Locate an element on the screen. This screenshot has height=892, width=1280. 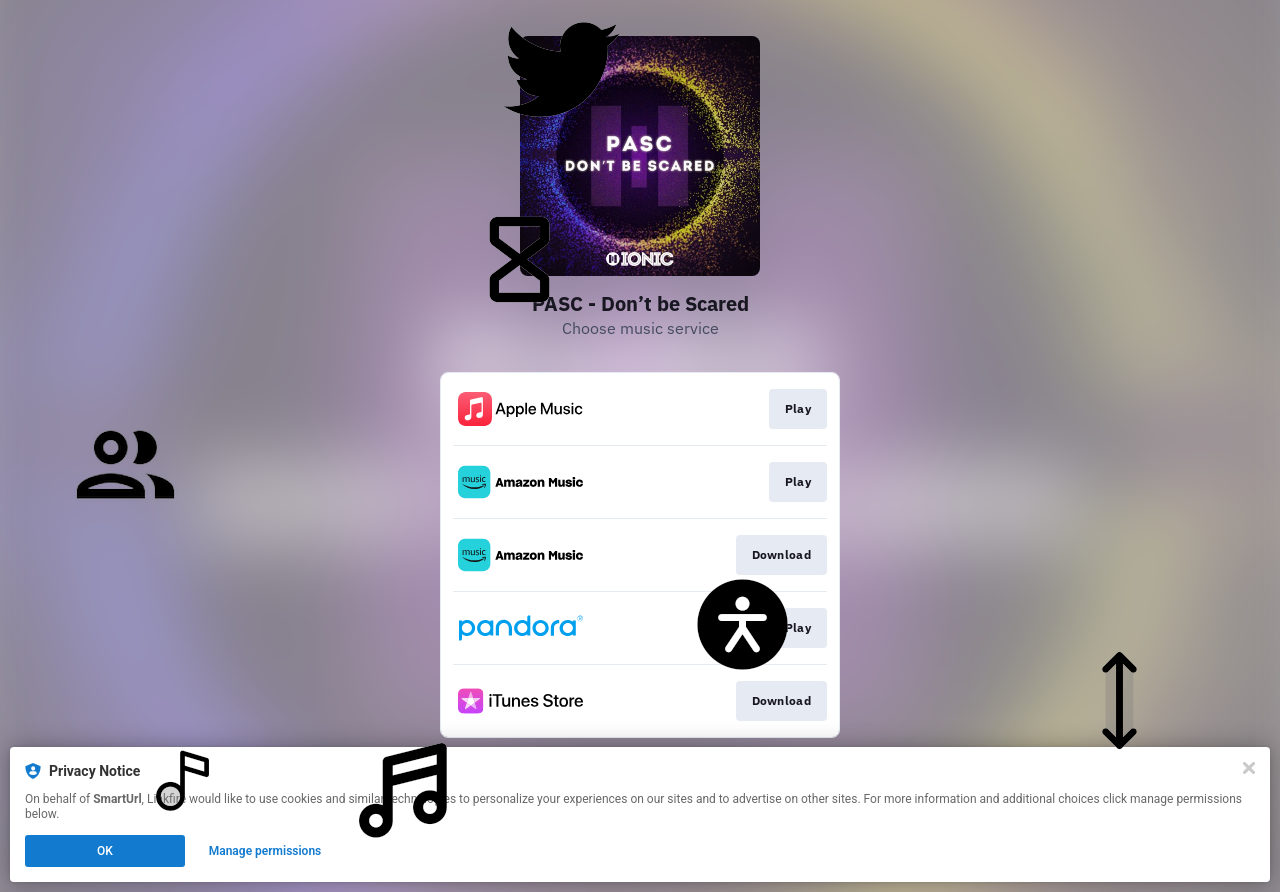
adjust height or vertical size is located at coordinates (1119, 700).